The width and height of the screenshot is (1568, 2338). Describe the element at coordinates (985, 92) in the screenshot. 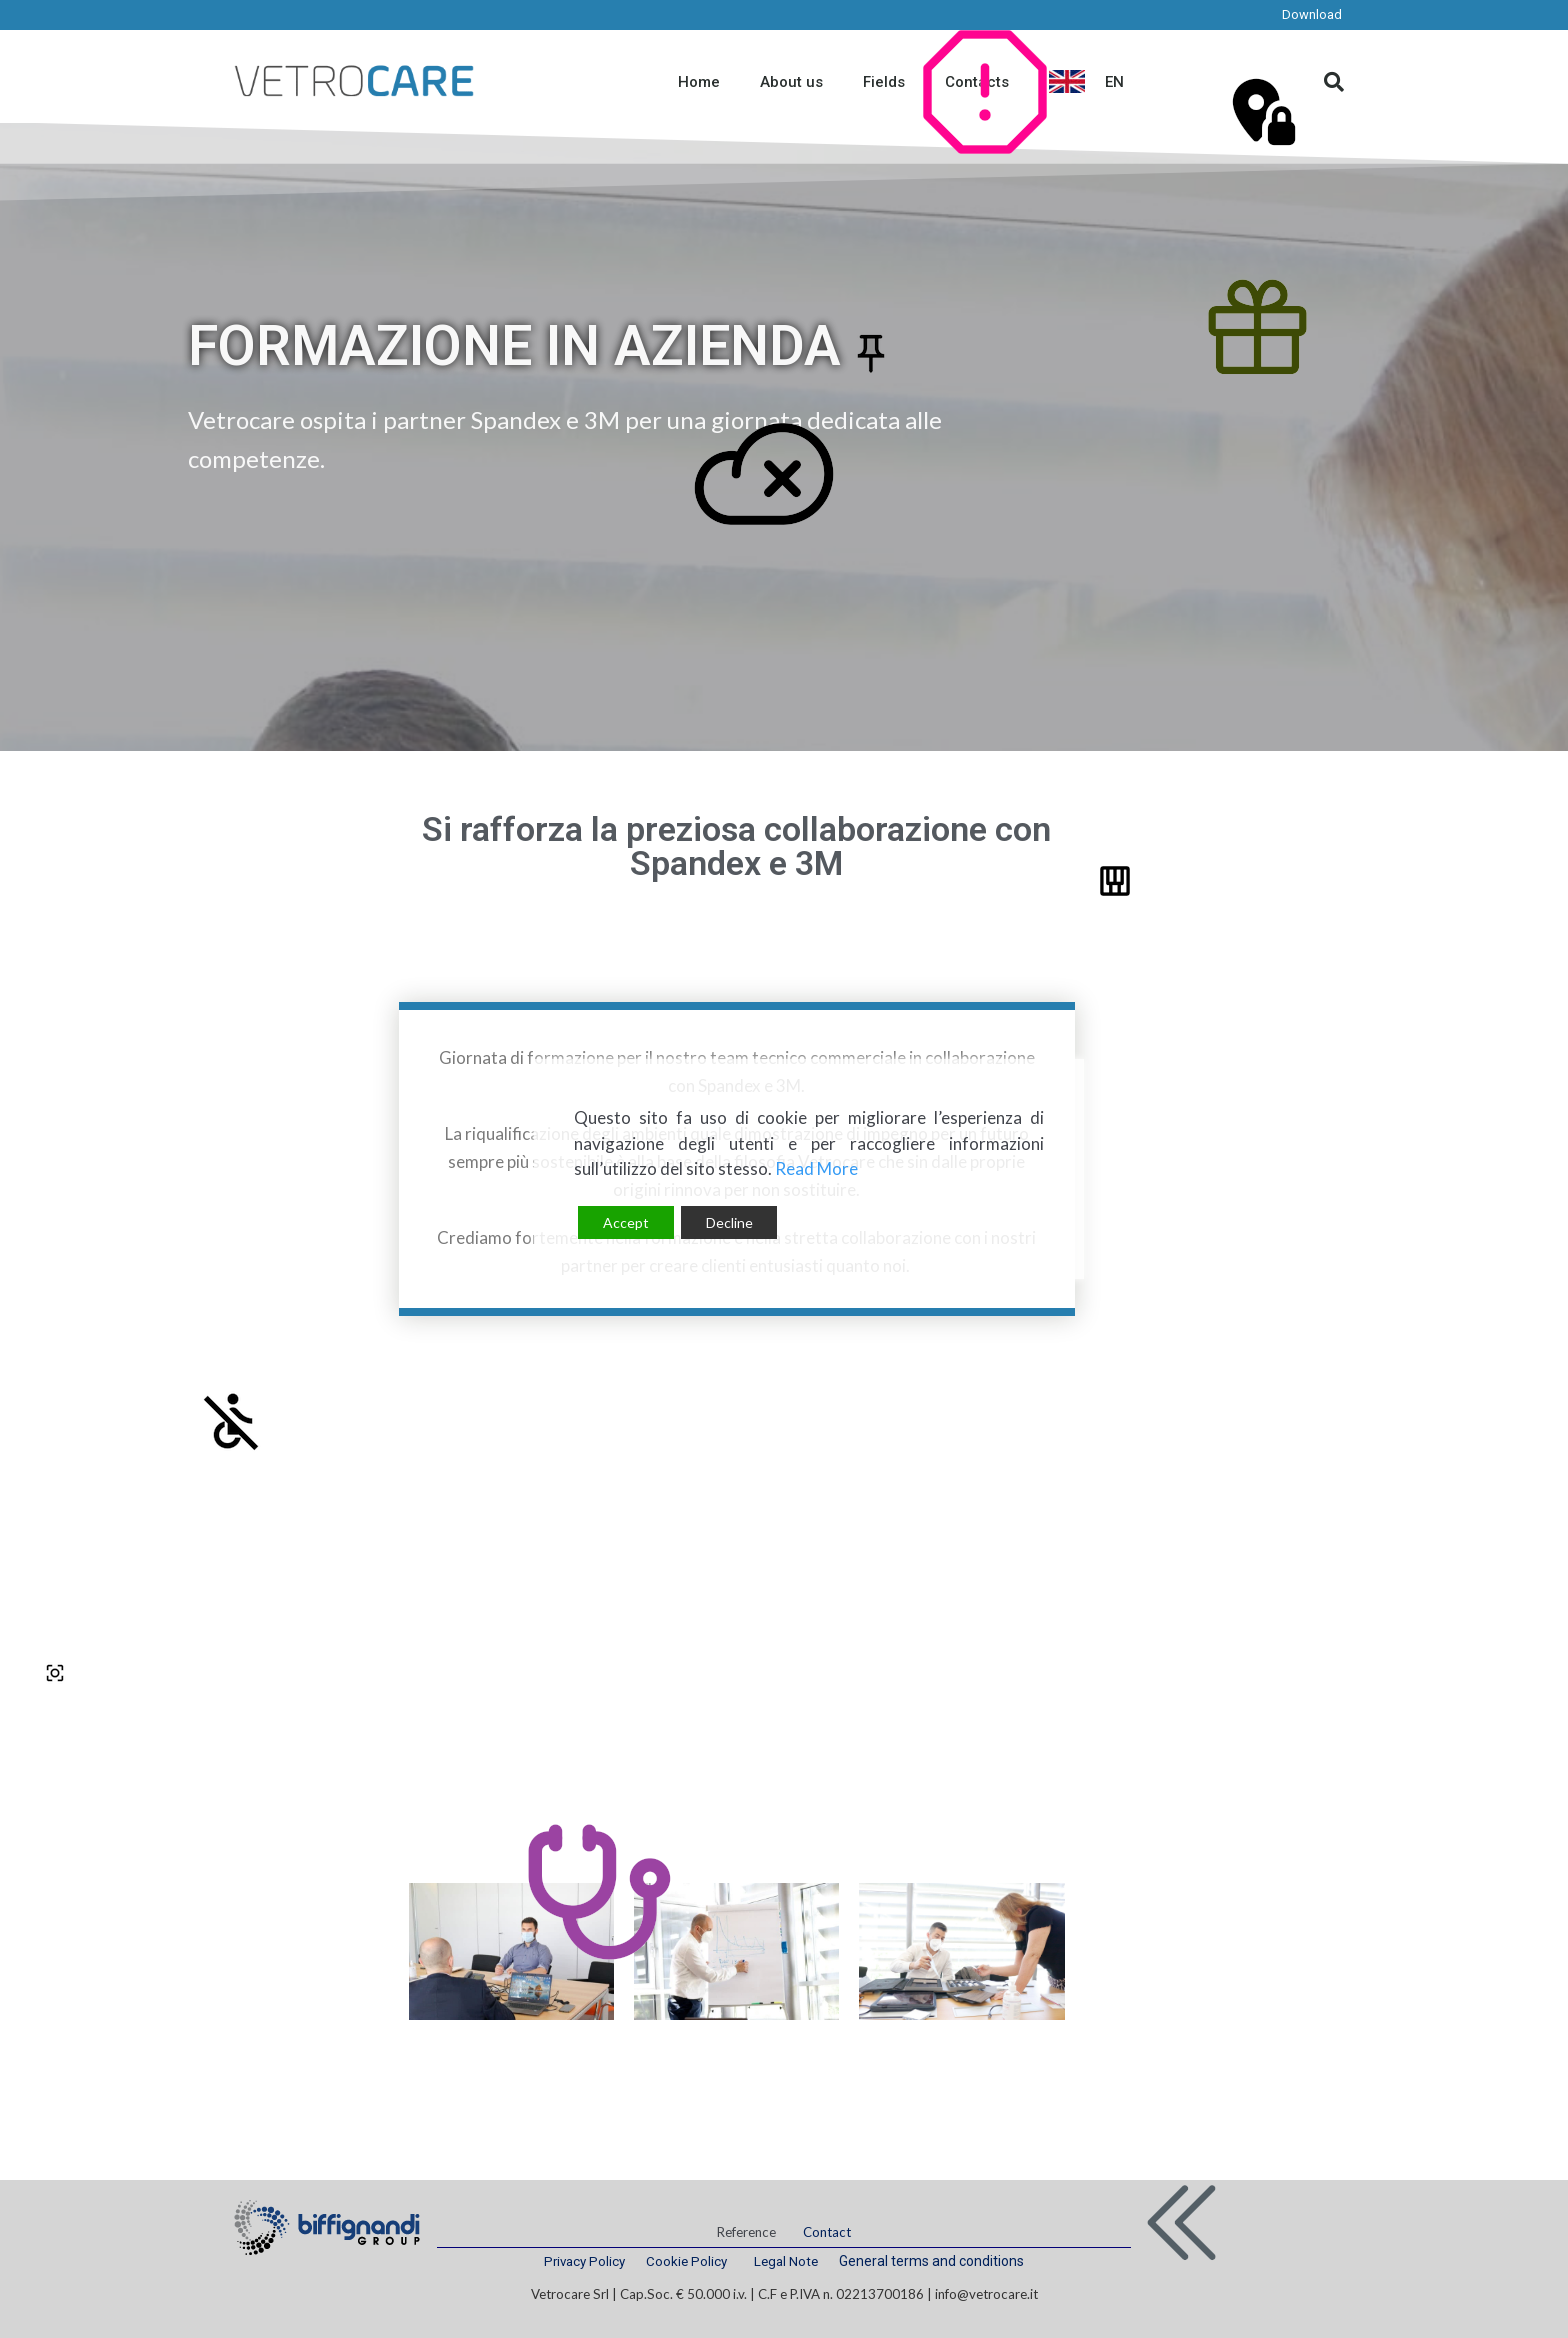

I see `stop or halt current action` at that location.